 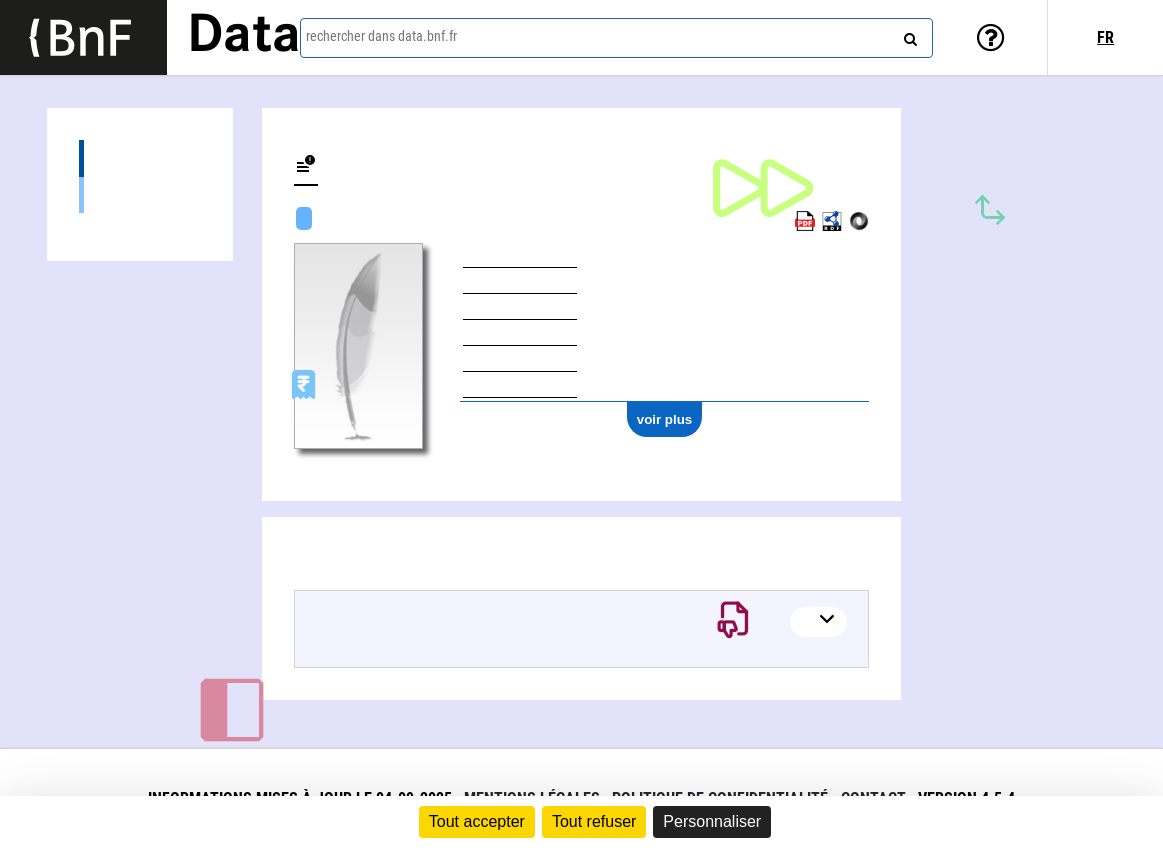 I want to click on dislike or downvote a document, so click(x=734, y=618).